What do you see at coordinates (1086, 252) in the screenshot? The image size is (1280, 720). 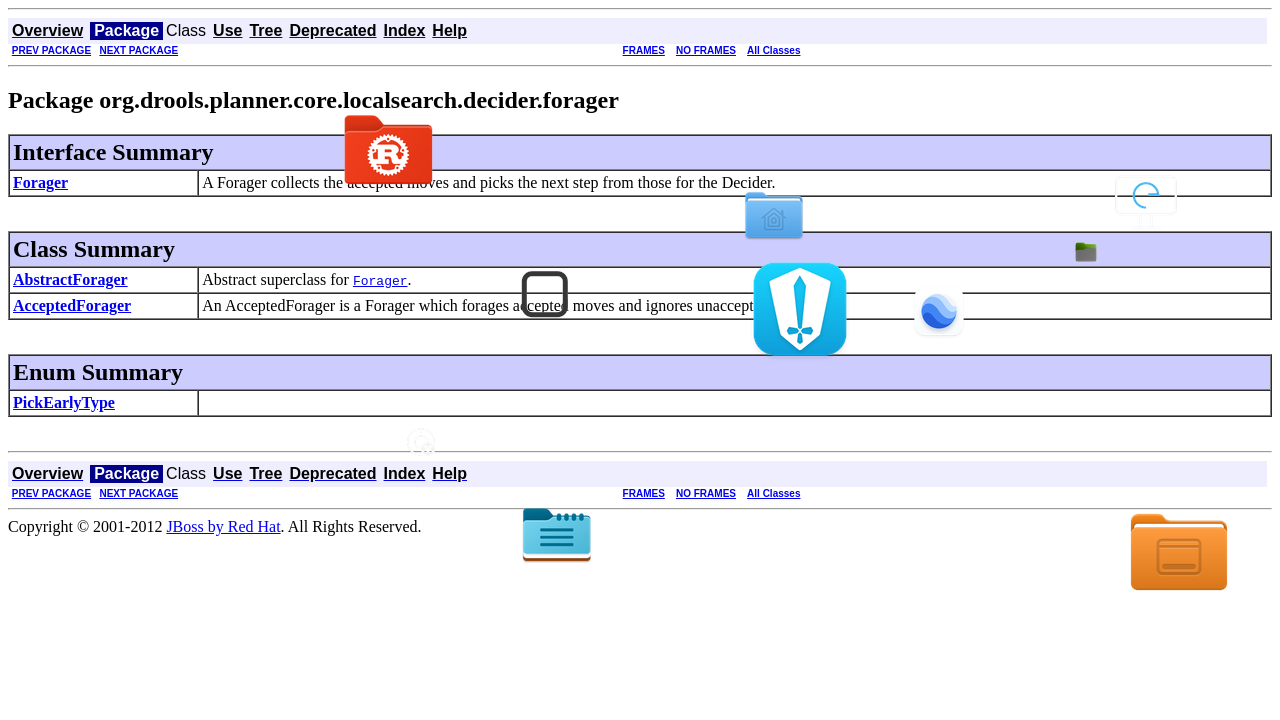 I see `open folder containing files` at bounding box center [1086, 252].